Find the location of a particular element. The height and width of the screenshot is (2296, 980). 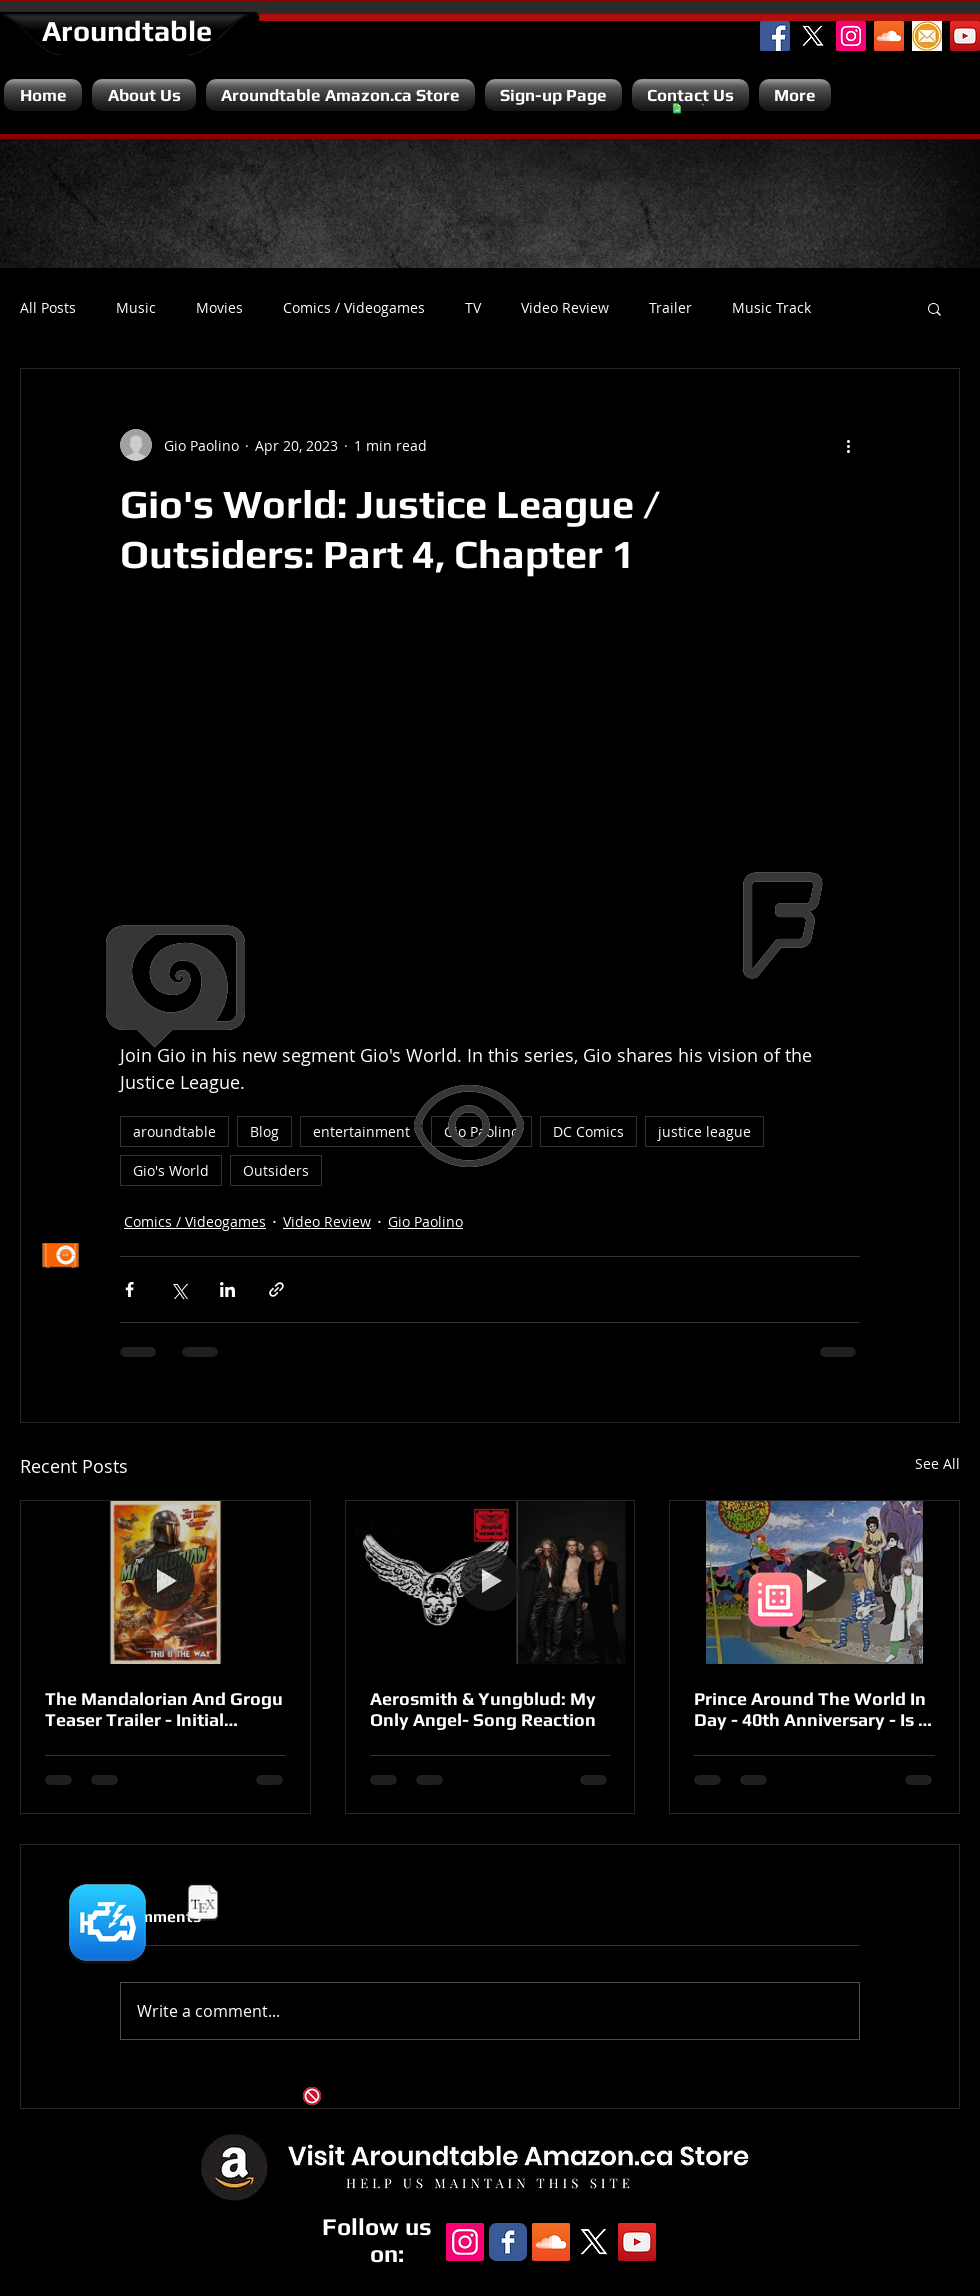

iPod shuffle device connected is located at coordinates (60, 1248).